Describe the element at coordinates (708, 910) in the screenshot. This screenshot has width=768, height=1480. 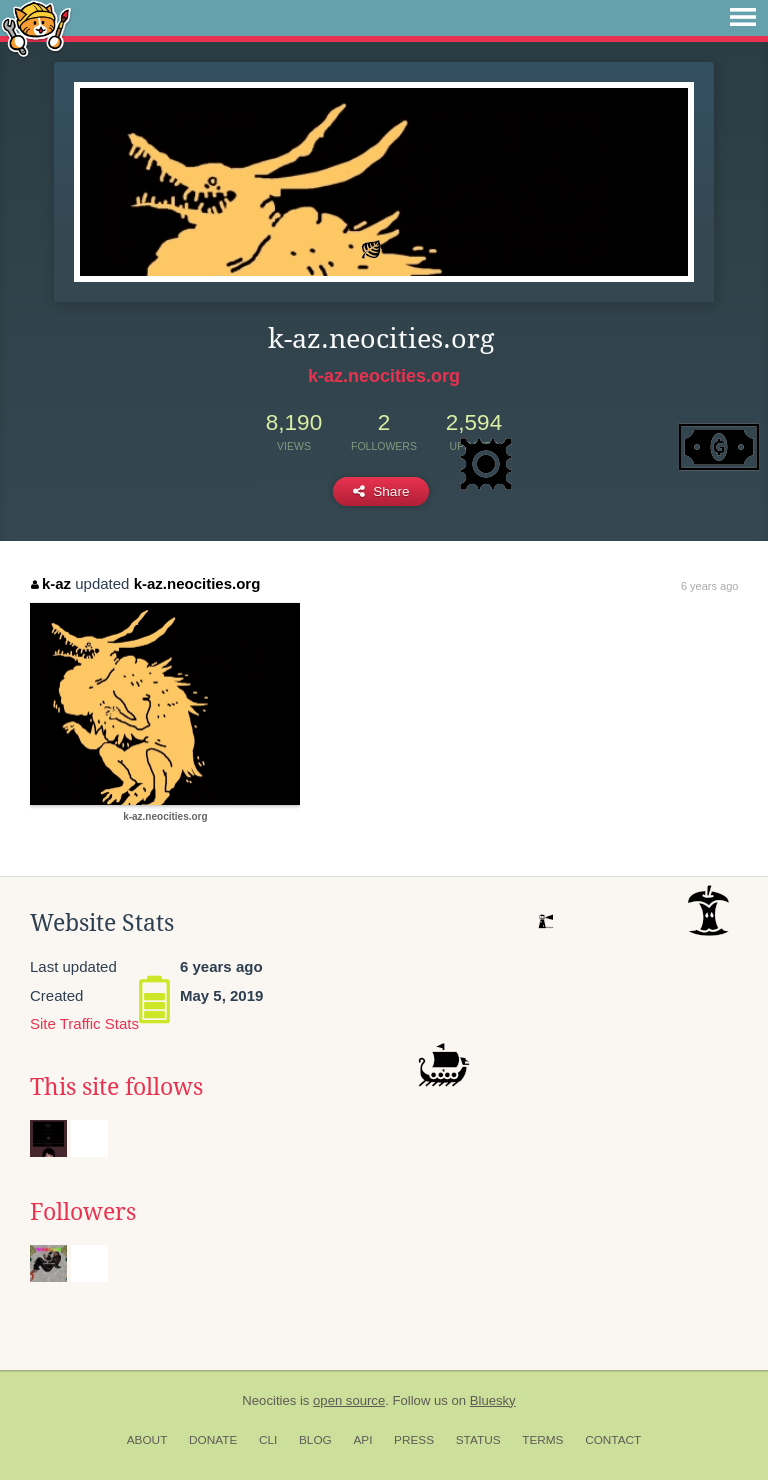
I see `indicates food waste or compost category` at that location.